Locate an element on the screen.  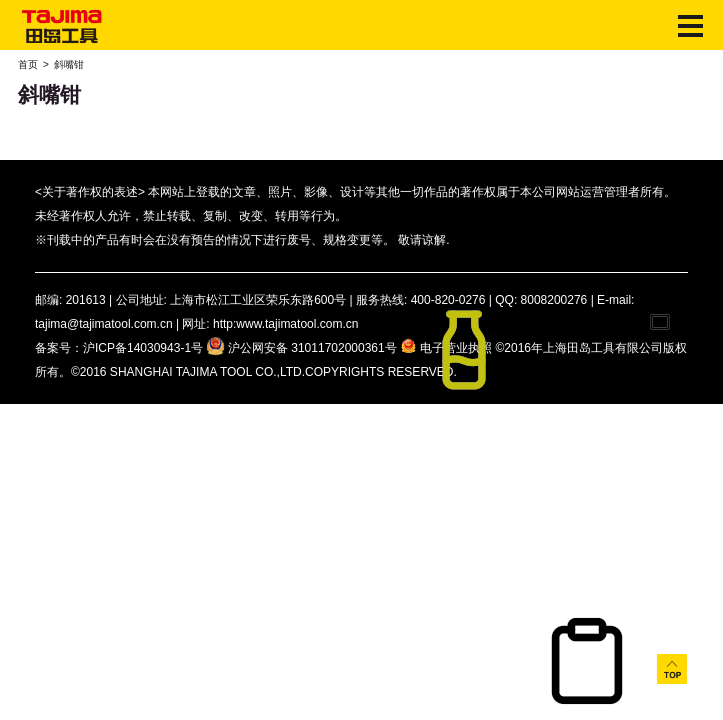
add milk to shopping list is located at coordinates (464, 350).